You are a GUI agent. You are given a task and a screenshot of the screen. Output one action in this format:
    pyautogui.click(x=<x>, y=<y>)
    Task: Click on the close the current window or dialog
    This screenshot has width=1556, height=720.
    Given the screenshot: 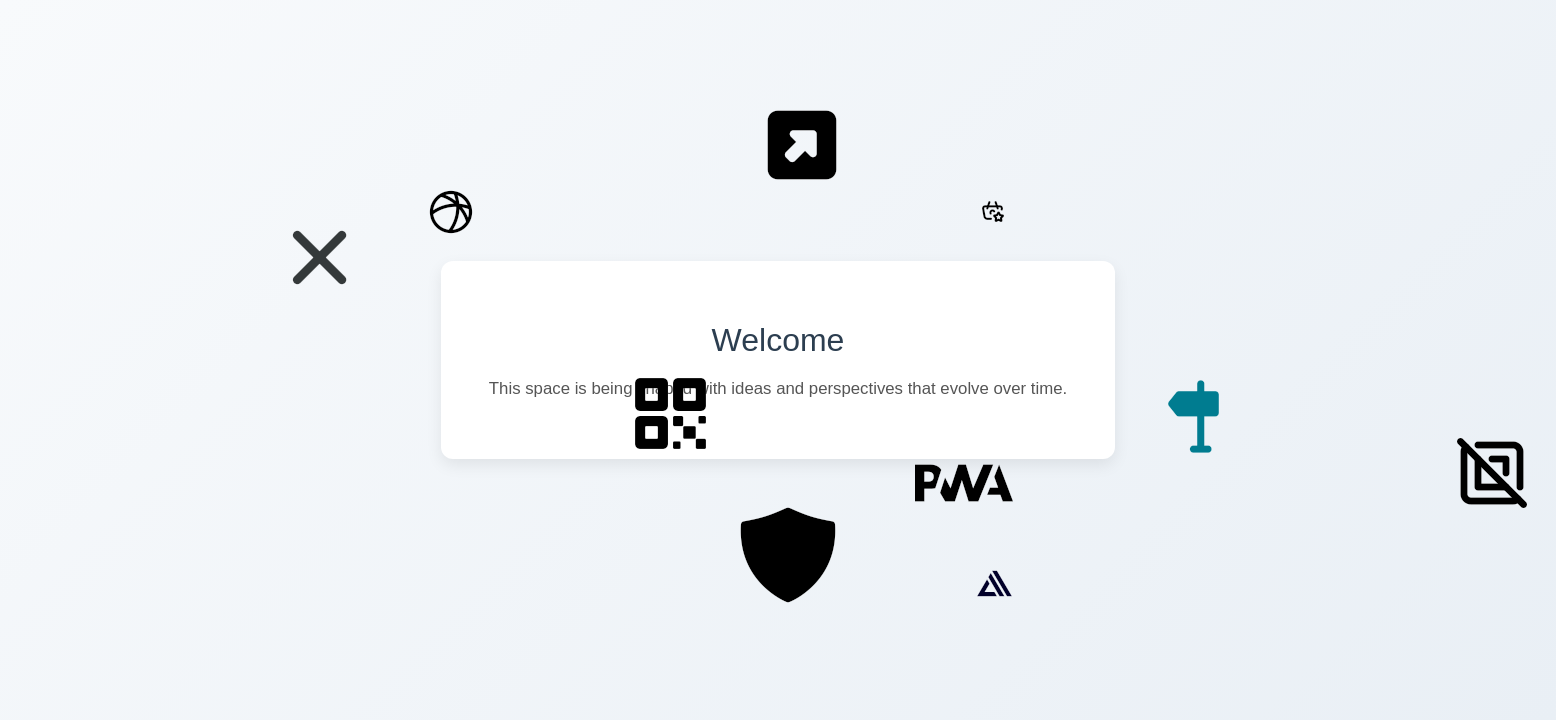 What is the action you would take?
    pyautogui.click(x=319, y=257)
    